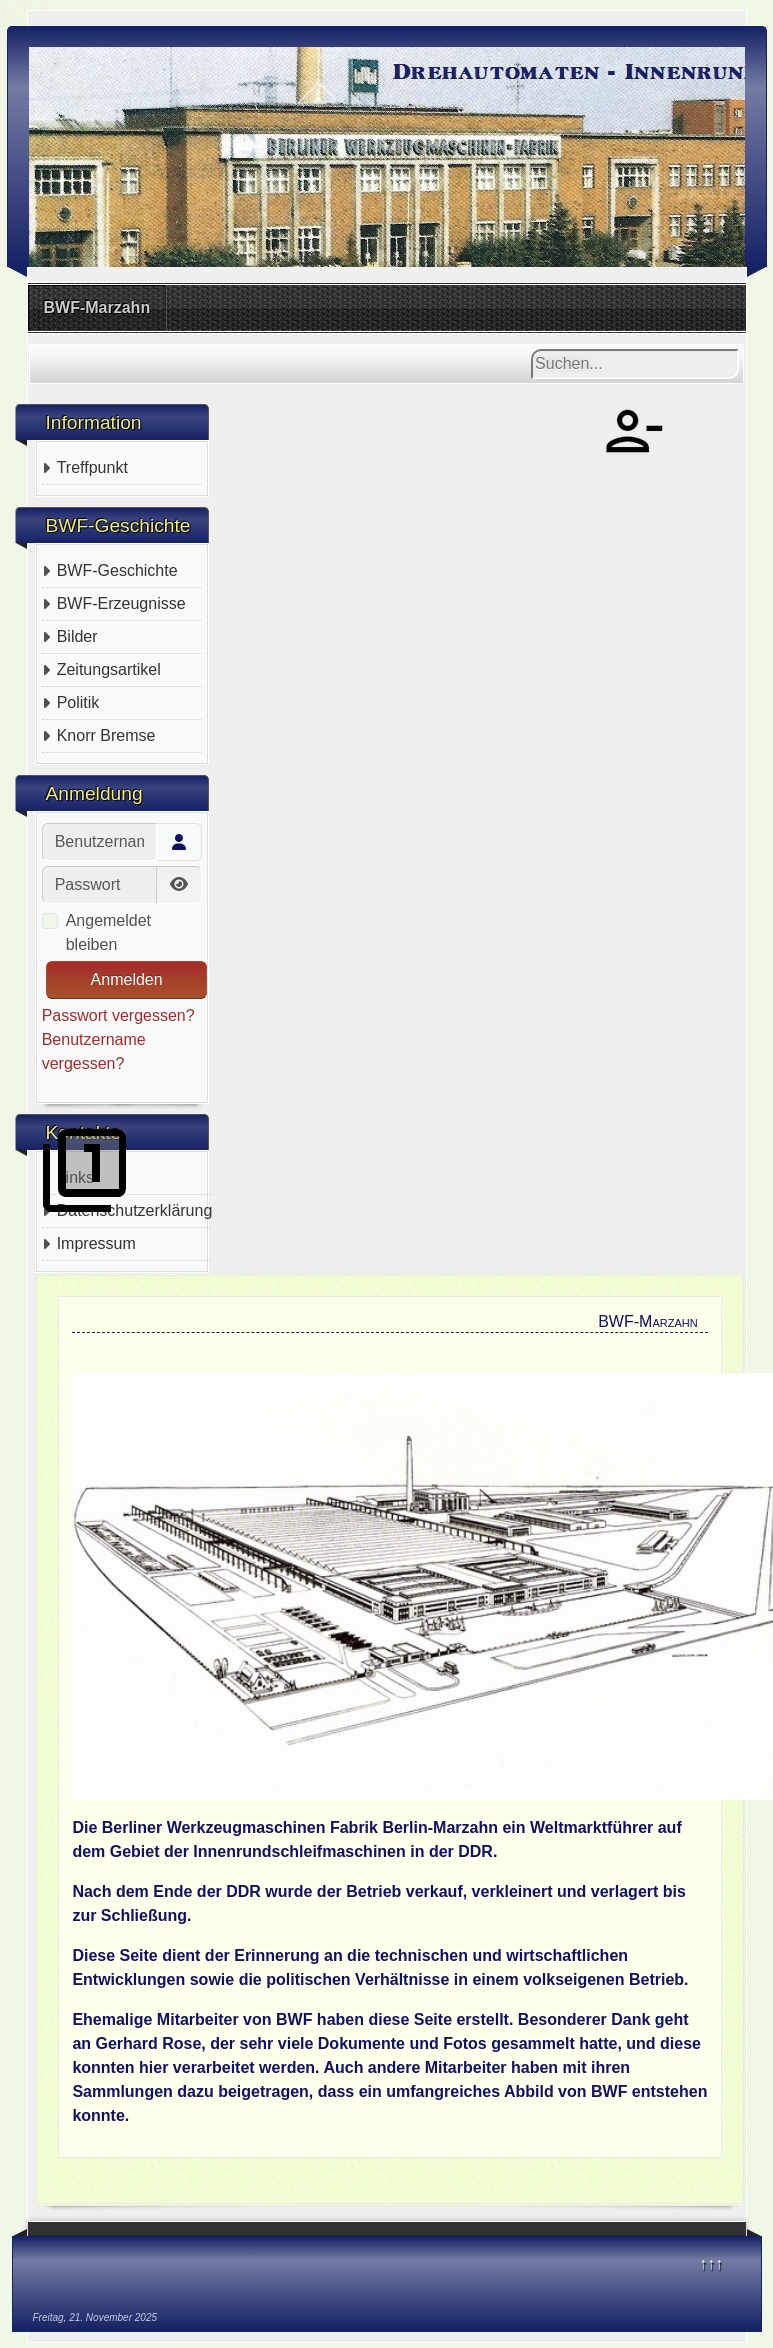 Image resolution: width=773 pixels, height=2348 pixels. Describe the element at coordinates (84, 1170) in the screenshot. I see `indicates first item in a numbered sequence` at that location.